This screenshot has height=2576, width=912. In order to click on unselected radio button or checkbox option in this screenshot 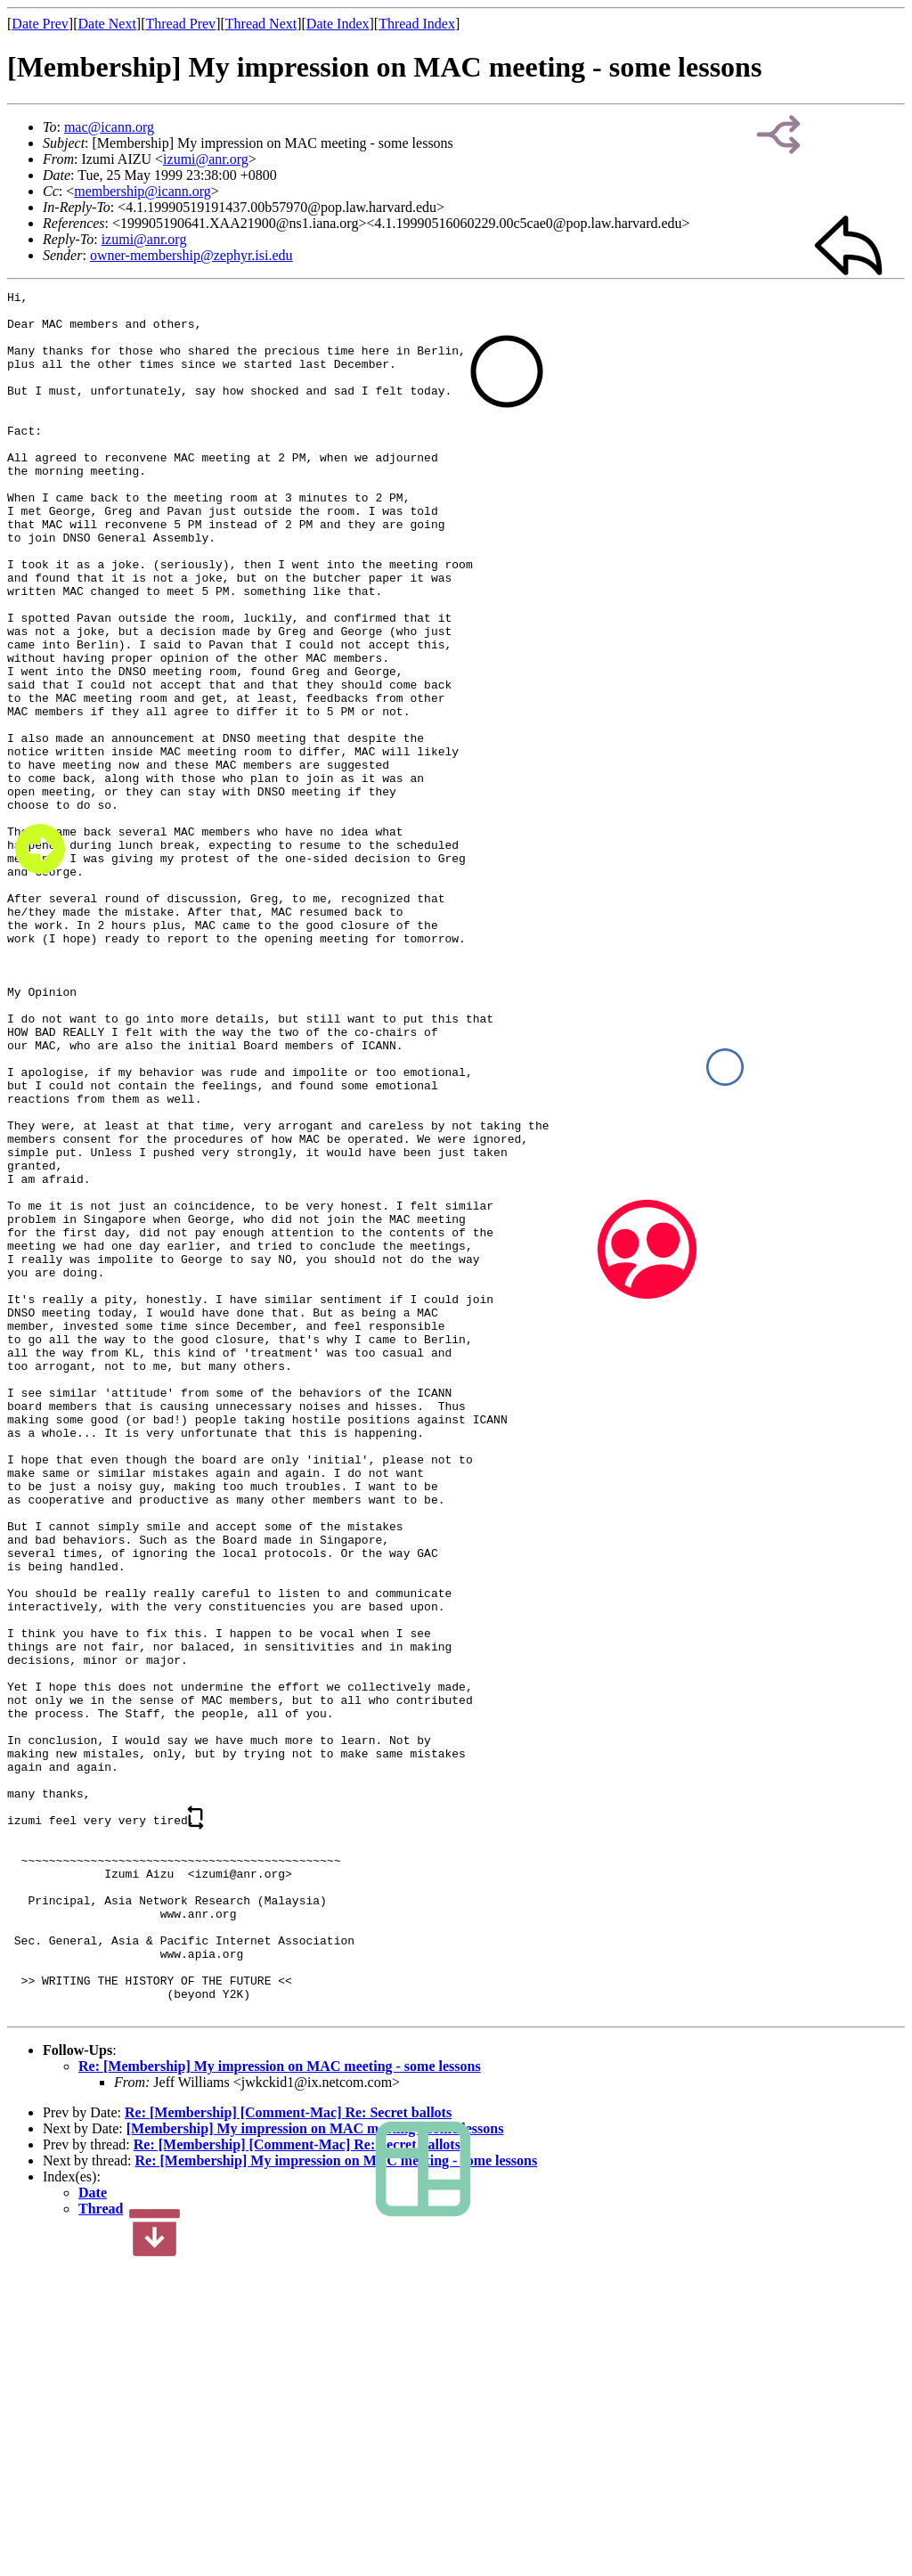, I will do `click(725, 1067)`.